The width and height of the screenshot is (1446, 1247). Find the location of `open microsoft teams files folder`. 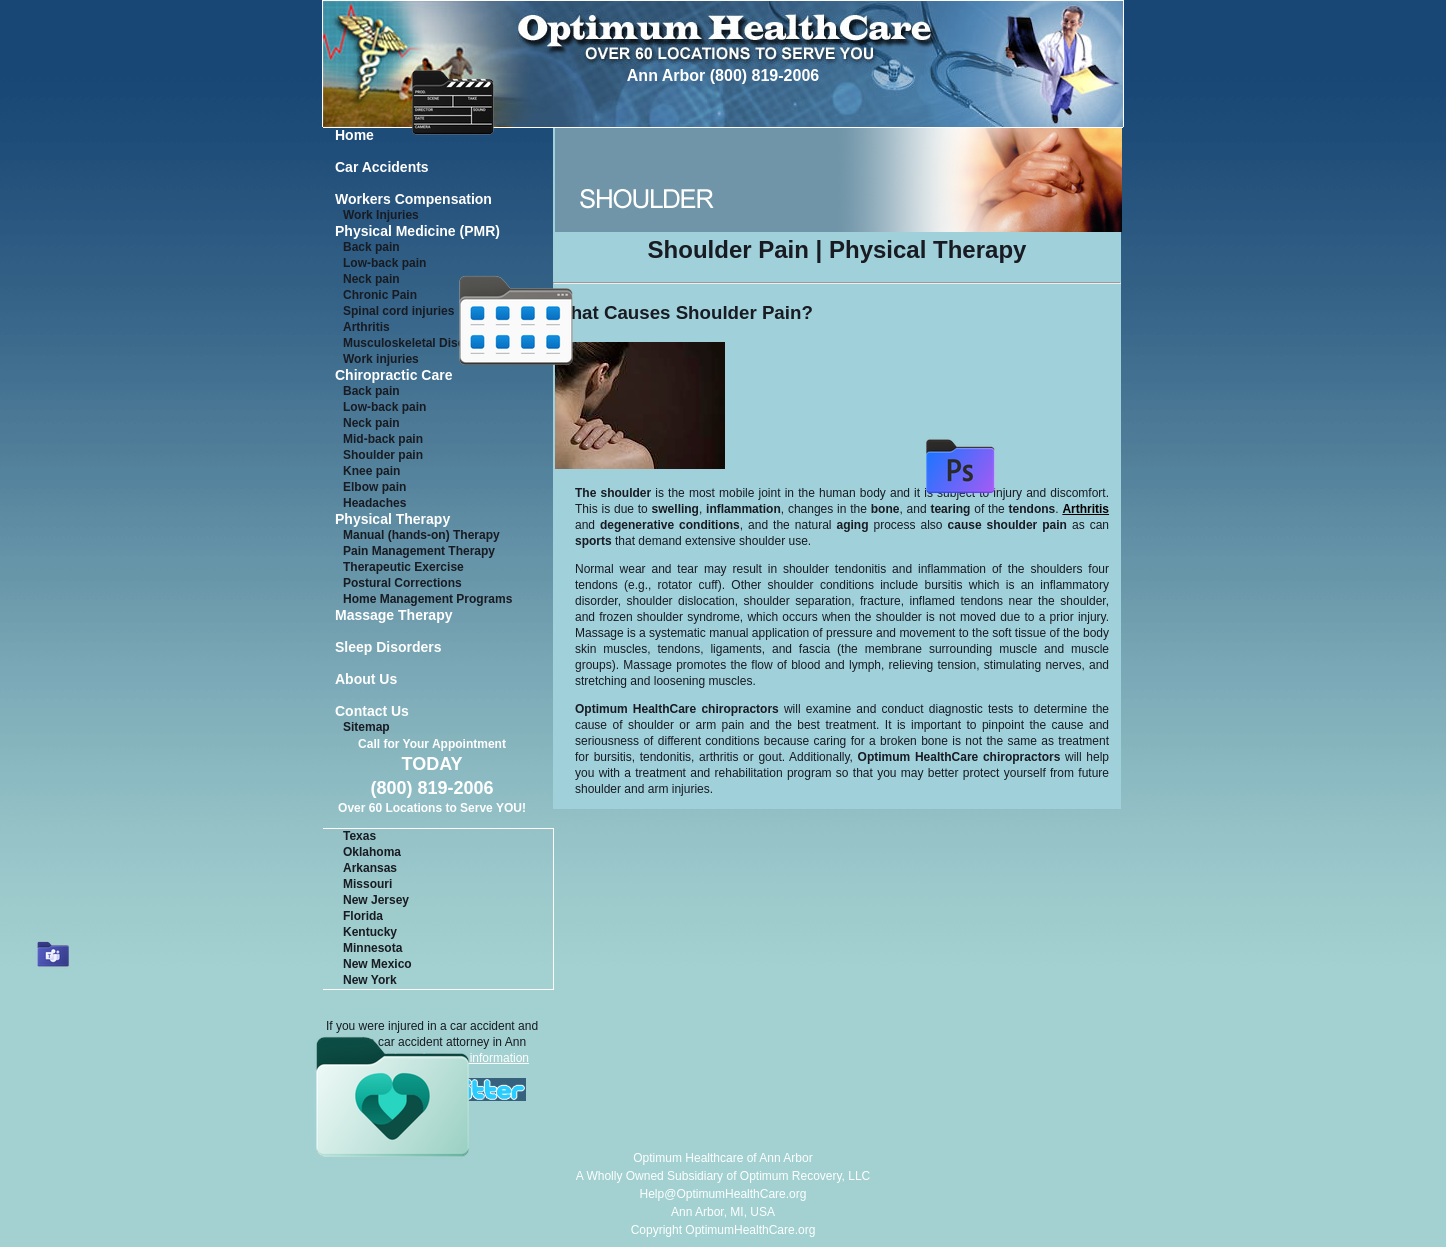

open microsoft teams files folder is located at coordinates (53, 955).